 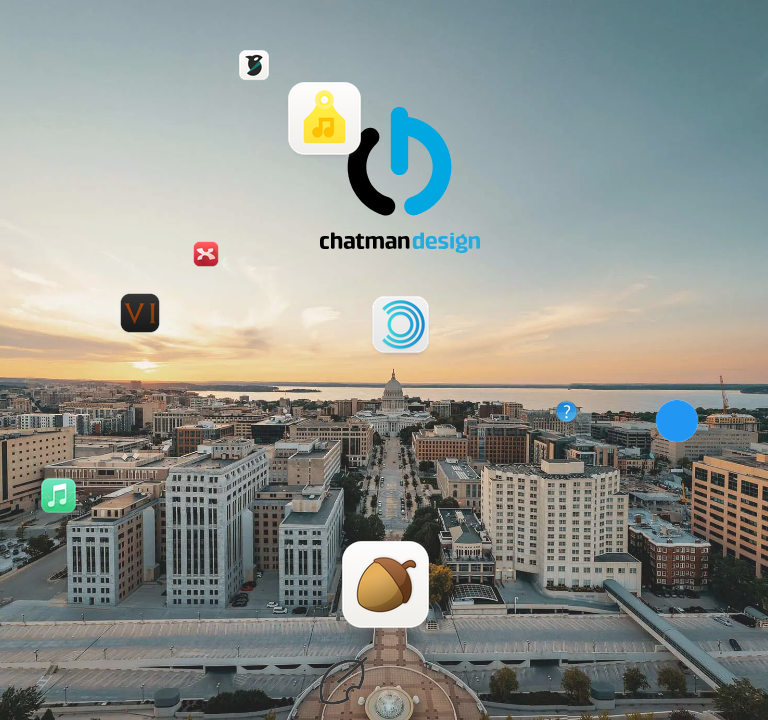 What do you see at coordinates (677, 421) in the screenshot?
I see `indicates a new or unread item` at bounding box center [677, 421].